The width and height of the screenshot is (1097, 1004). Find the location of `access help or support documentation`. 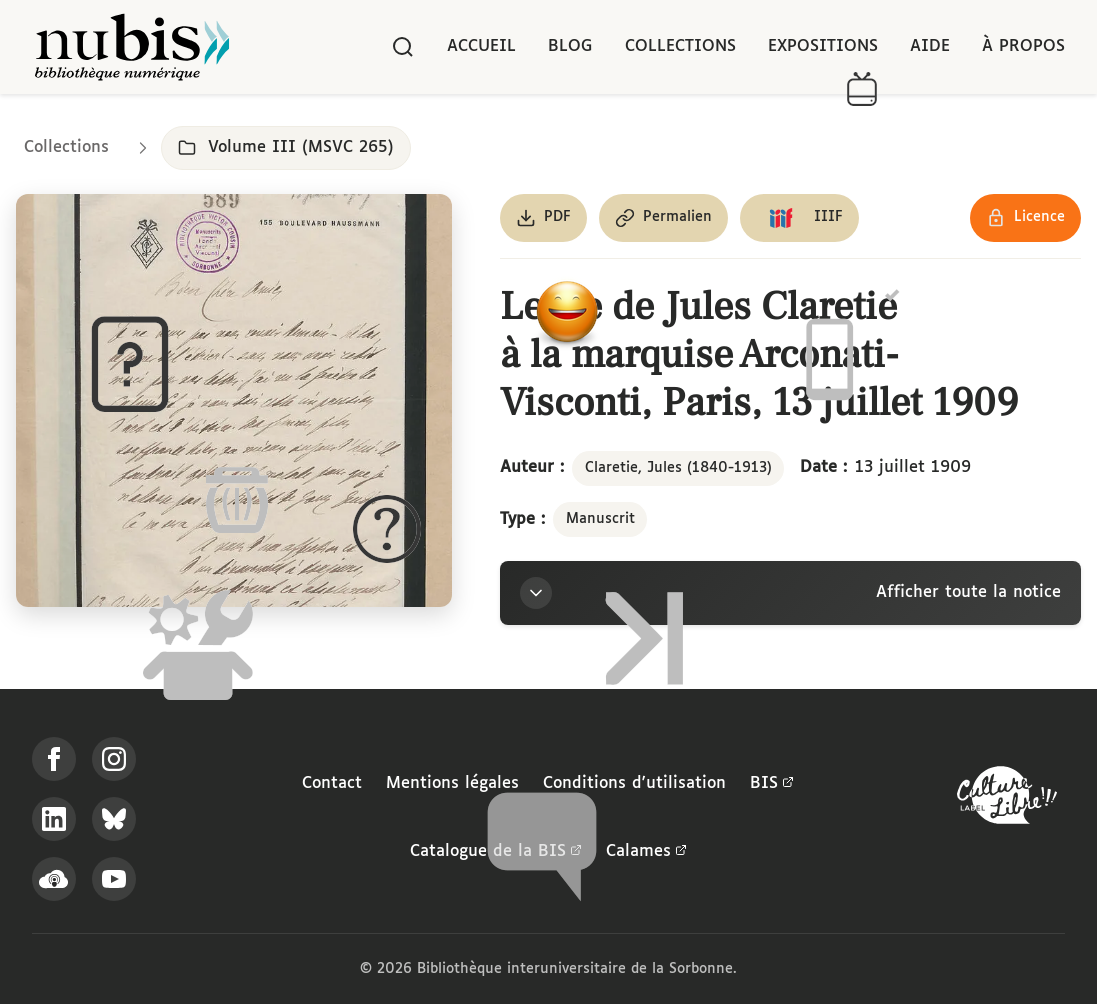

access help or support documentation is located at coordinates (387, 529).